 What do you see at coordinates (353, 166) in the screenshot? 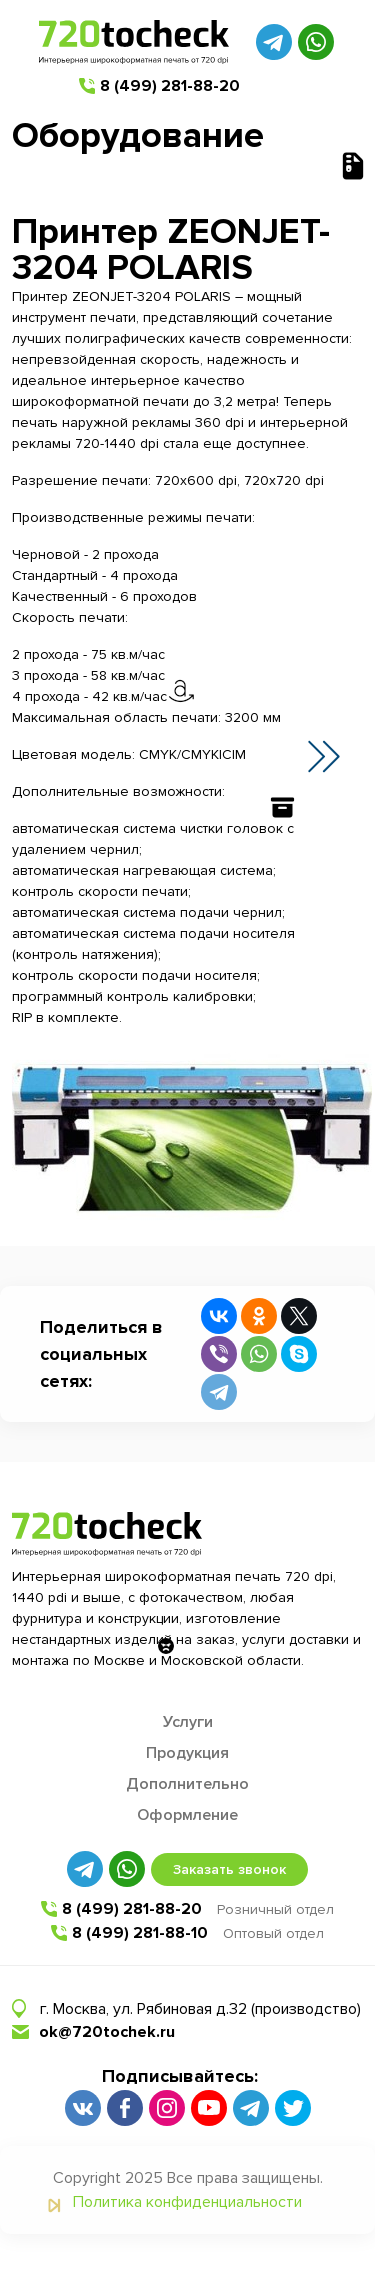
I see `view or open a compressed archive file` at bounding box center [353, 166].